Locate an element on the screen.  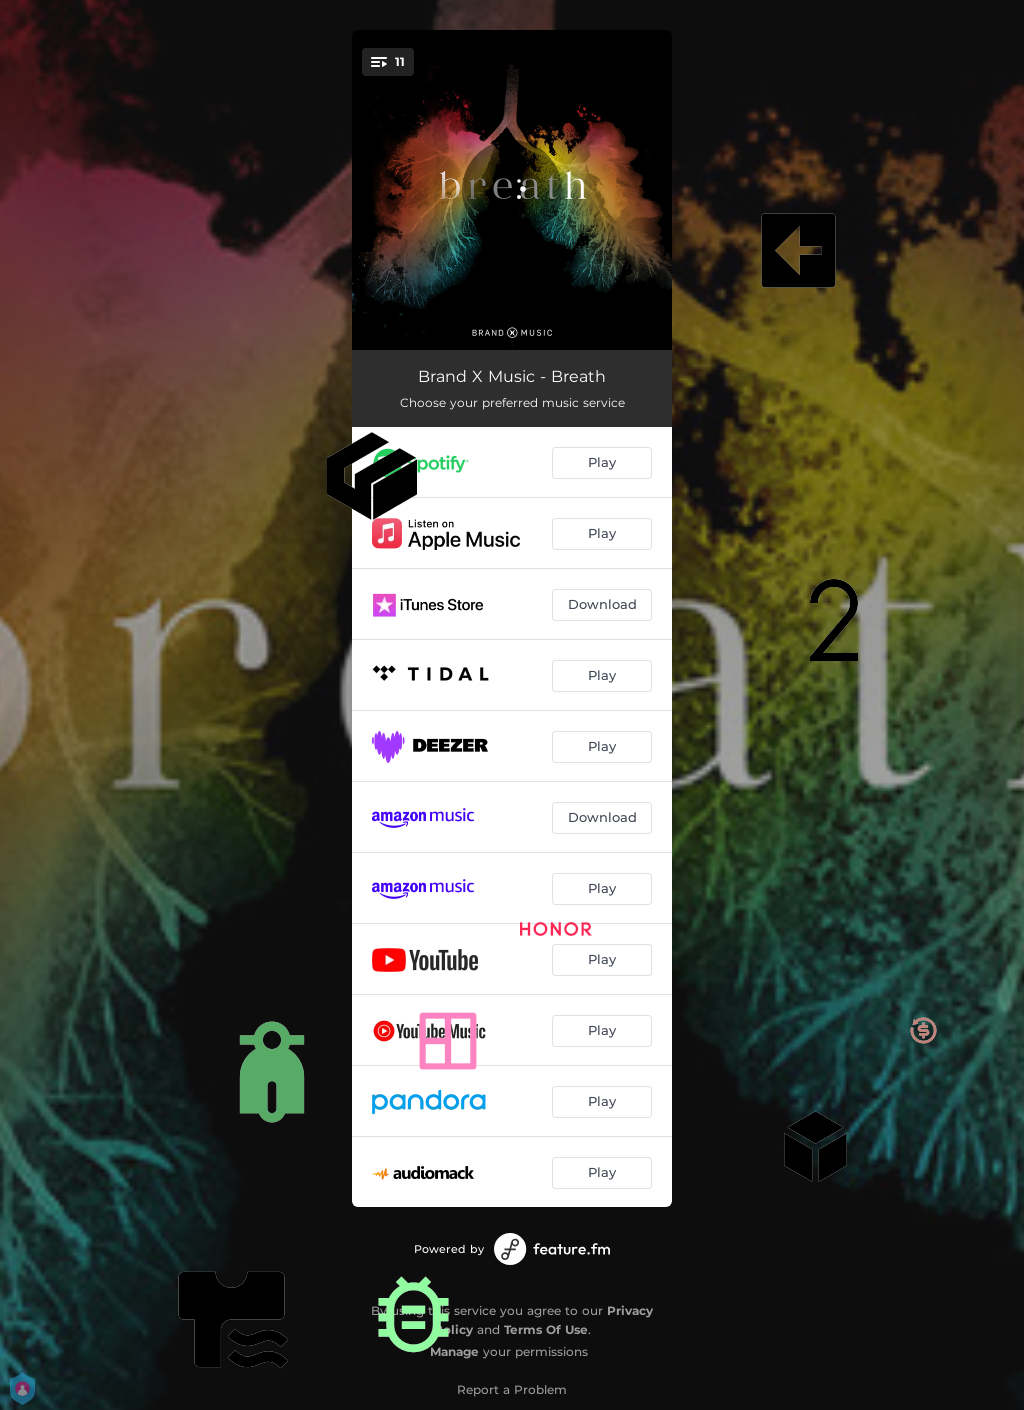
report a bug or software issue is located at coordinates (413, 1313).